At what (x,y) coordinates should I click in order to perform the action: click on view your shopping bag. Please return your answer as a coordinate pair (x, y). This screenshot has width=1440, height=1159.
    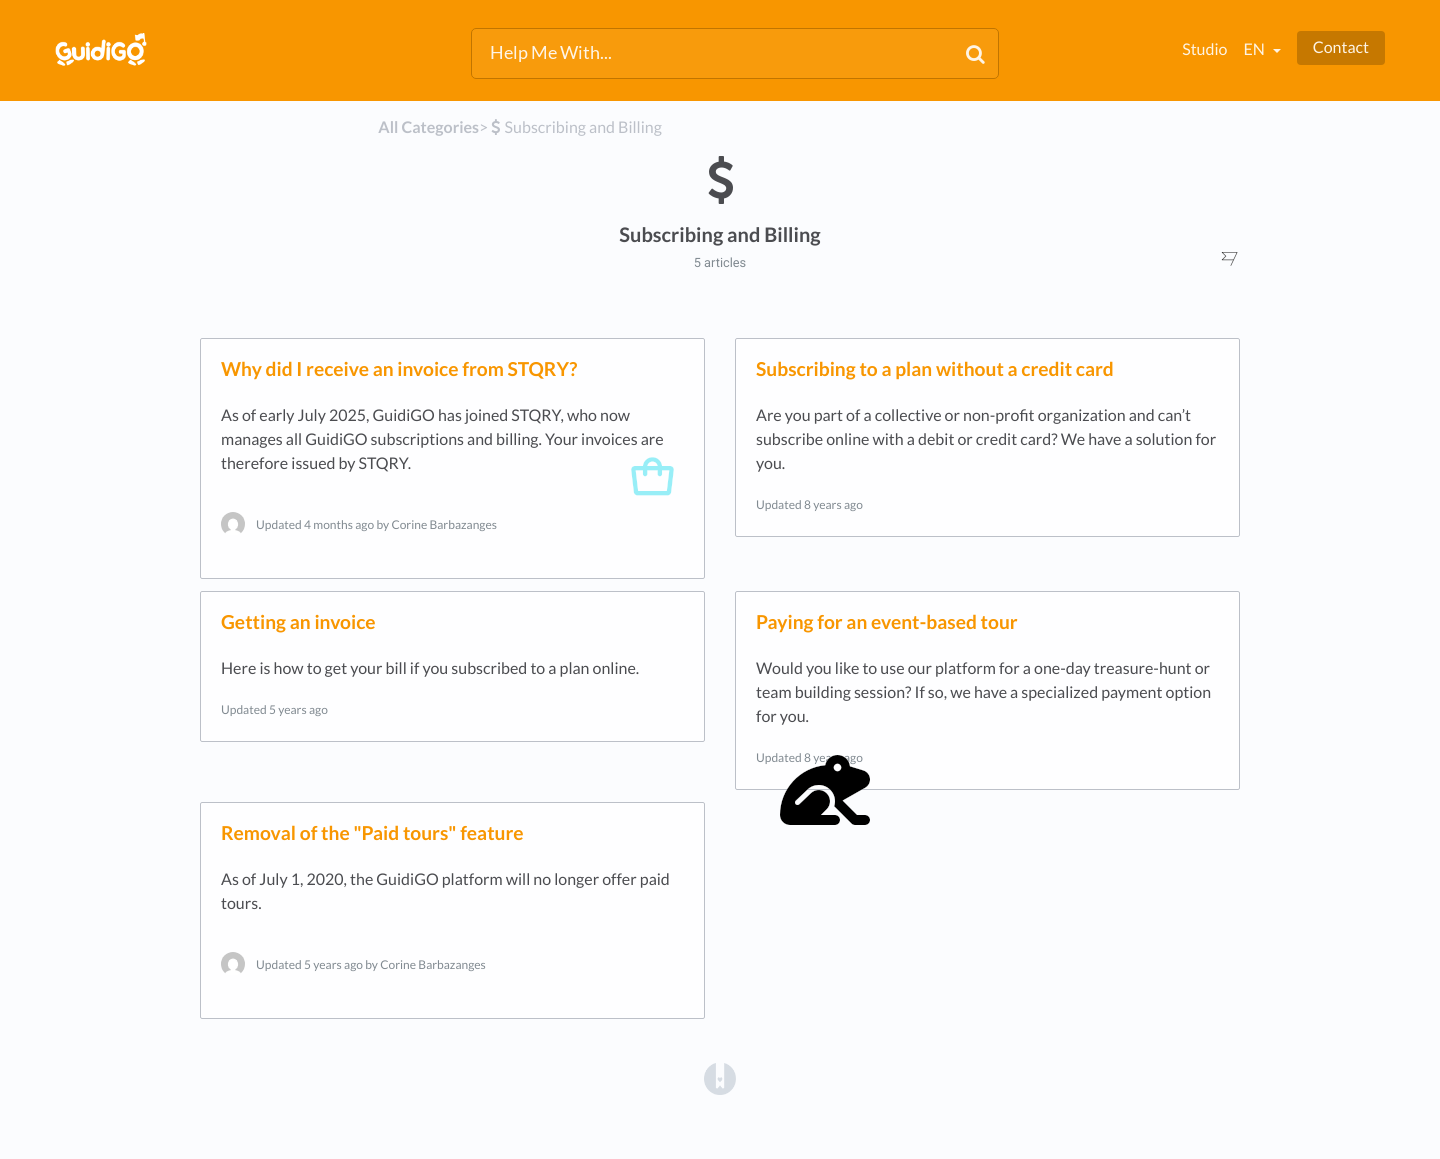
    Looking at the image, I should click on (652, 478).